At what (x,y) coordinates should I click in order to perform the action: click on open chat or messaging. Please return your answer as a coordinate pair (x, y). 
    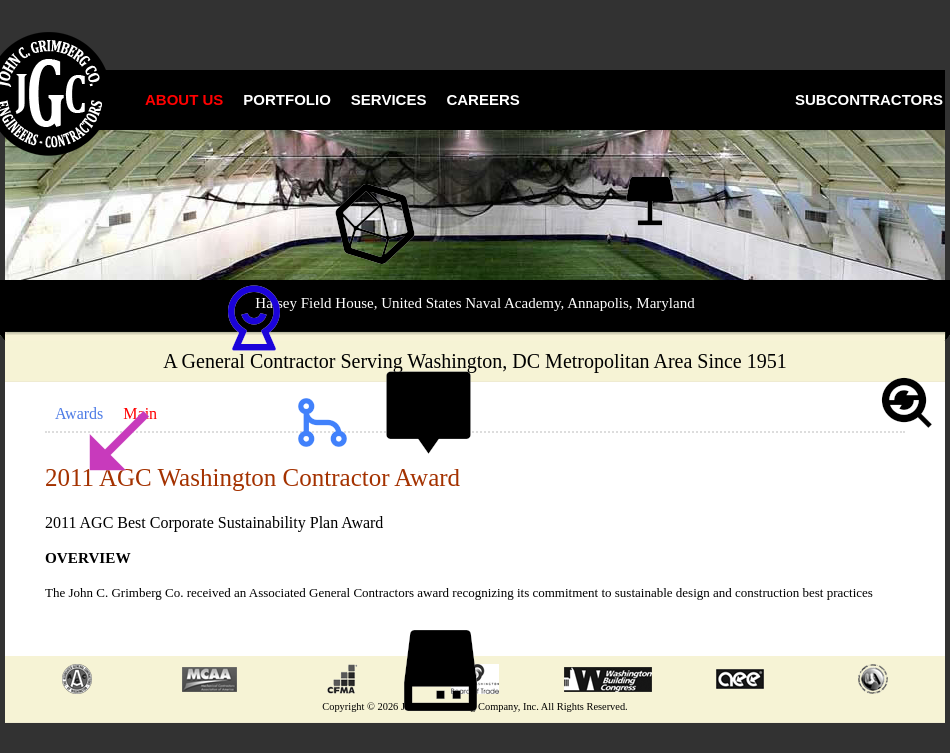
    Looking at the image, I should click on (428, 409).